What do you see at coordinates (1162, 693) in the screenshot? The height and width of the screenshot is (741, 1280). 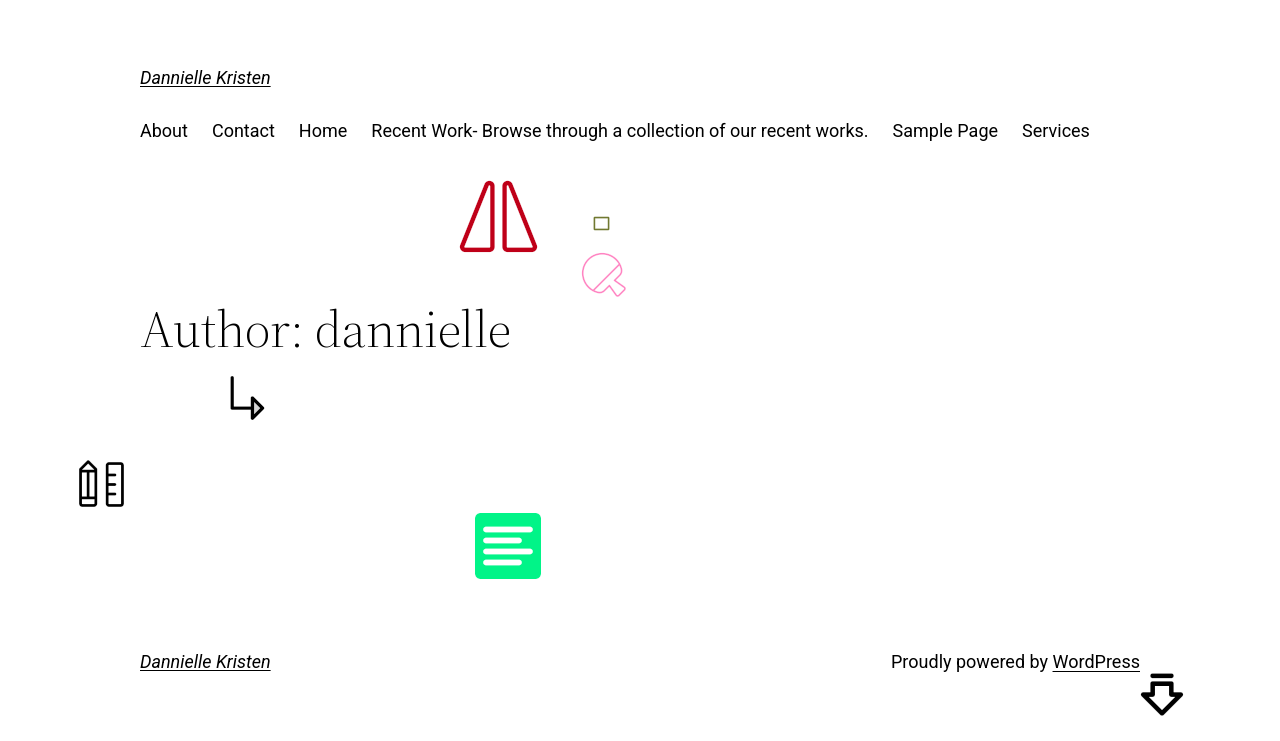 I see `download file or content` at bounding box center [1162, 693].